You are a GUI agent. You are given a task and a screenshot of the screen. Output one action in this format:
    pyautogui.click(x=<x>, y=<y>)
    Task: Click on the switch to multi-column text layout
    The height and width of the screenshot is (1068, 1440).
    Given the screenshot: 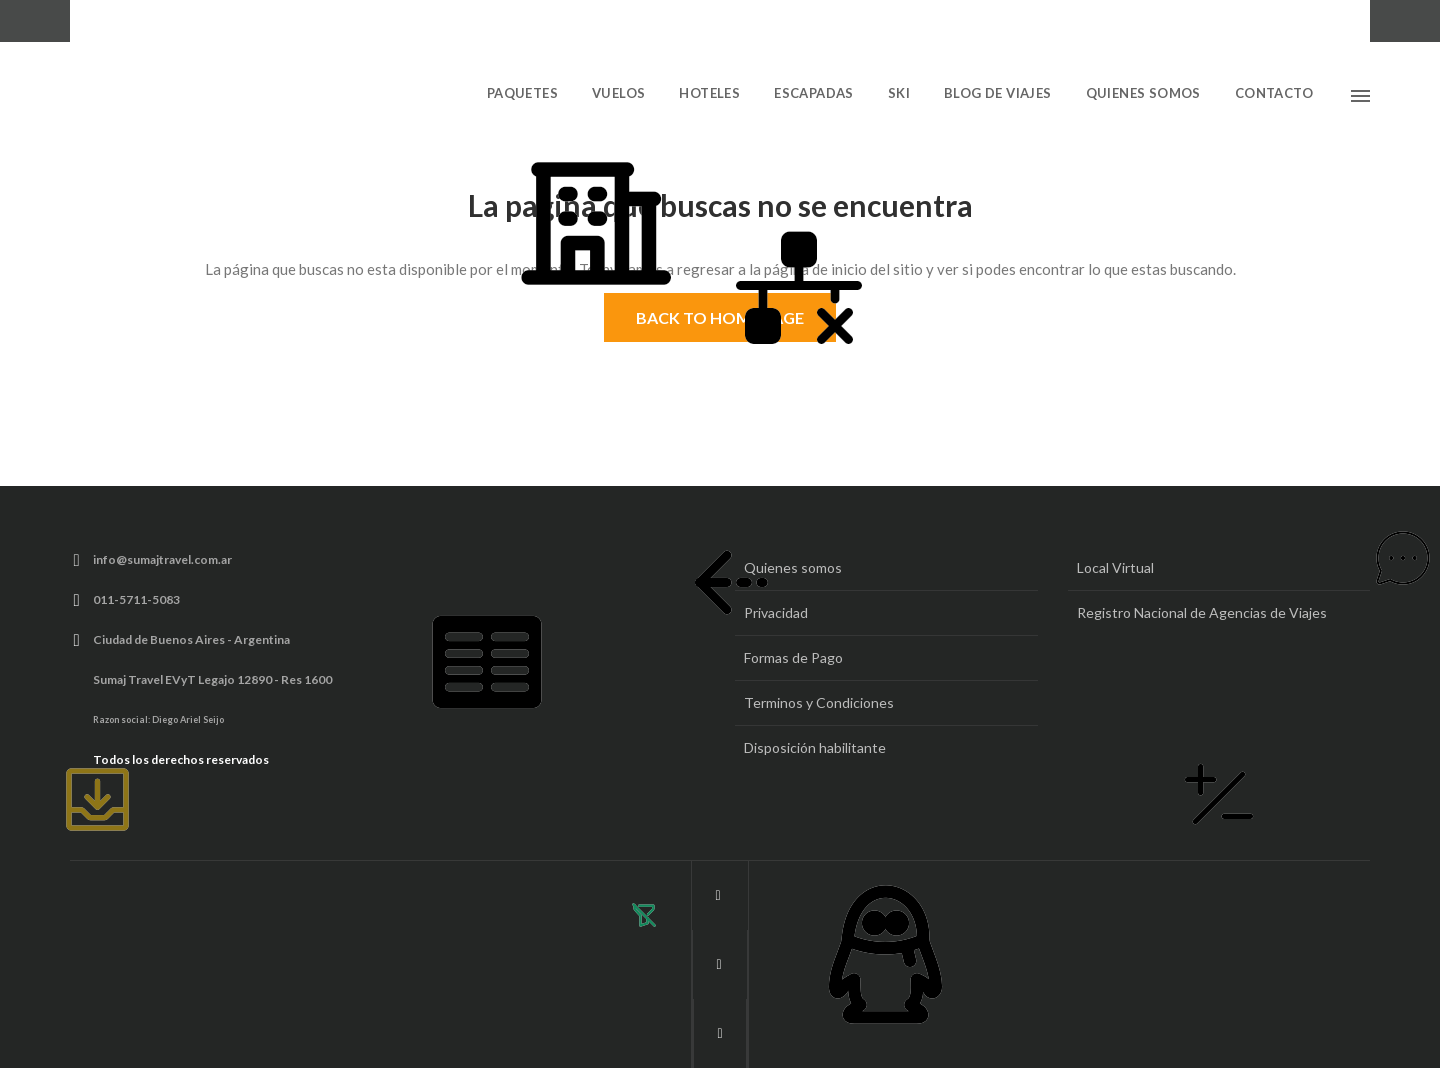 What is the action you would take?
    pyautogui.click(x=487, y=662)
    